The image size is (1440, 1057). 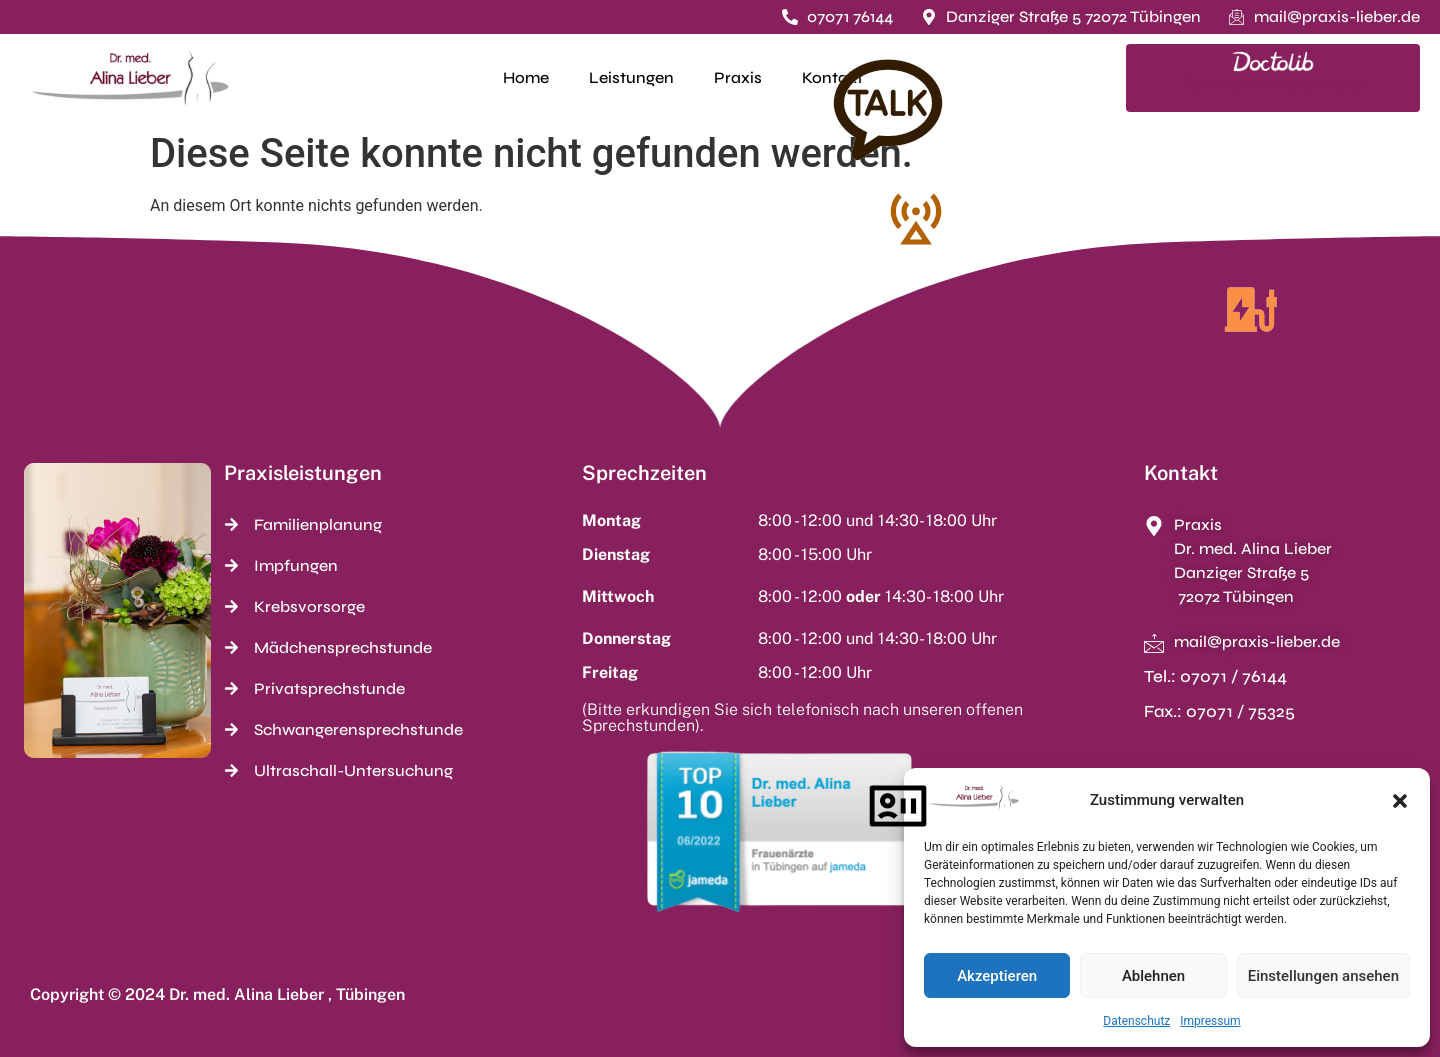 What do you see at coordinates (916, 218) in the screenshot?
I see `access wireless network or base station settings` at bounding box center [916, 218].